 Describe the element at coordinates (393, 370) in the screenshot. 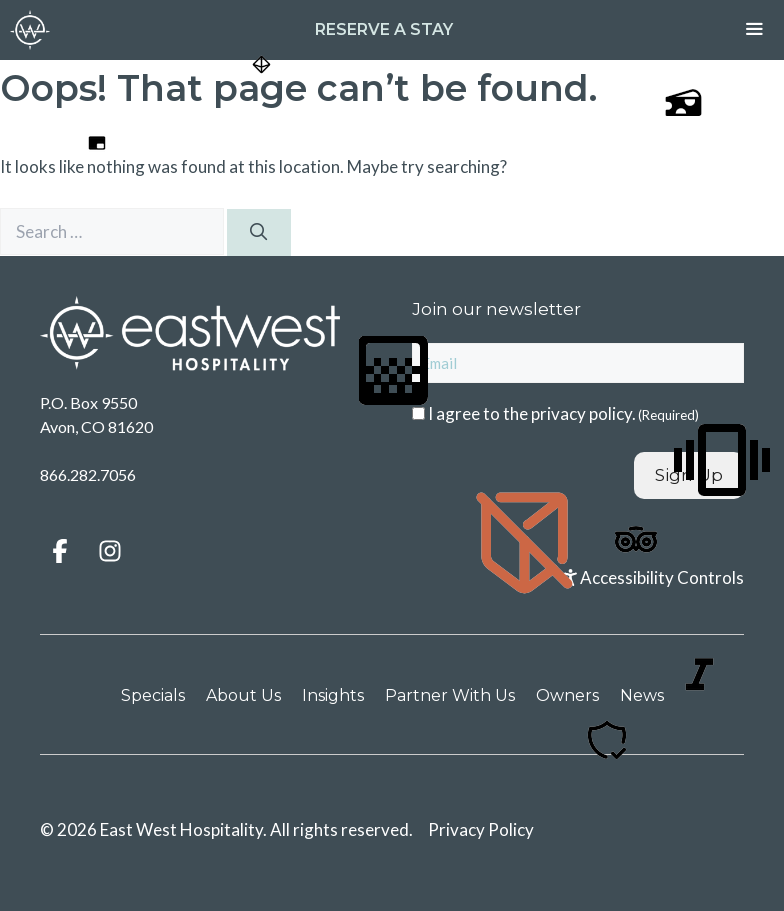

I see `apply a gradient effect to an image` at that location.